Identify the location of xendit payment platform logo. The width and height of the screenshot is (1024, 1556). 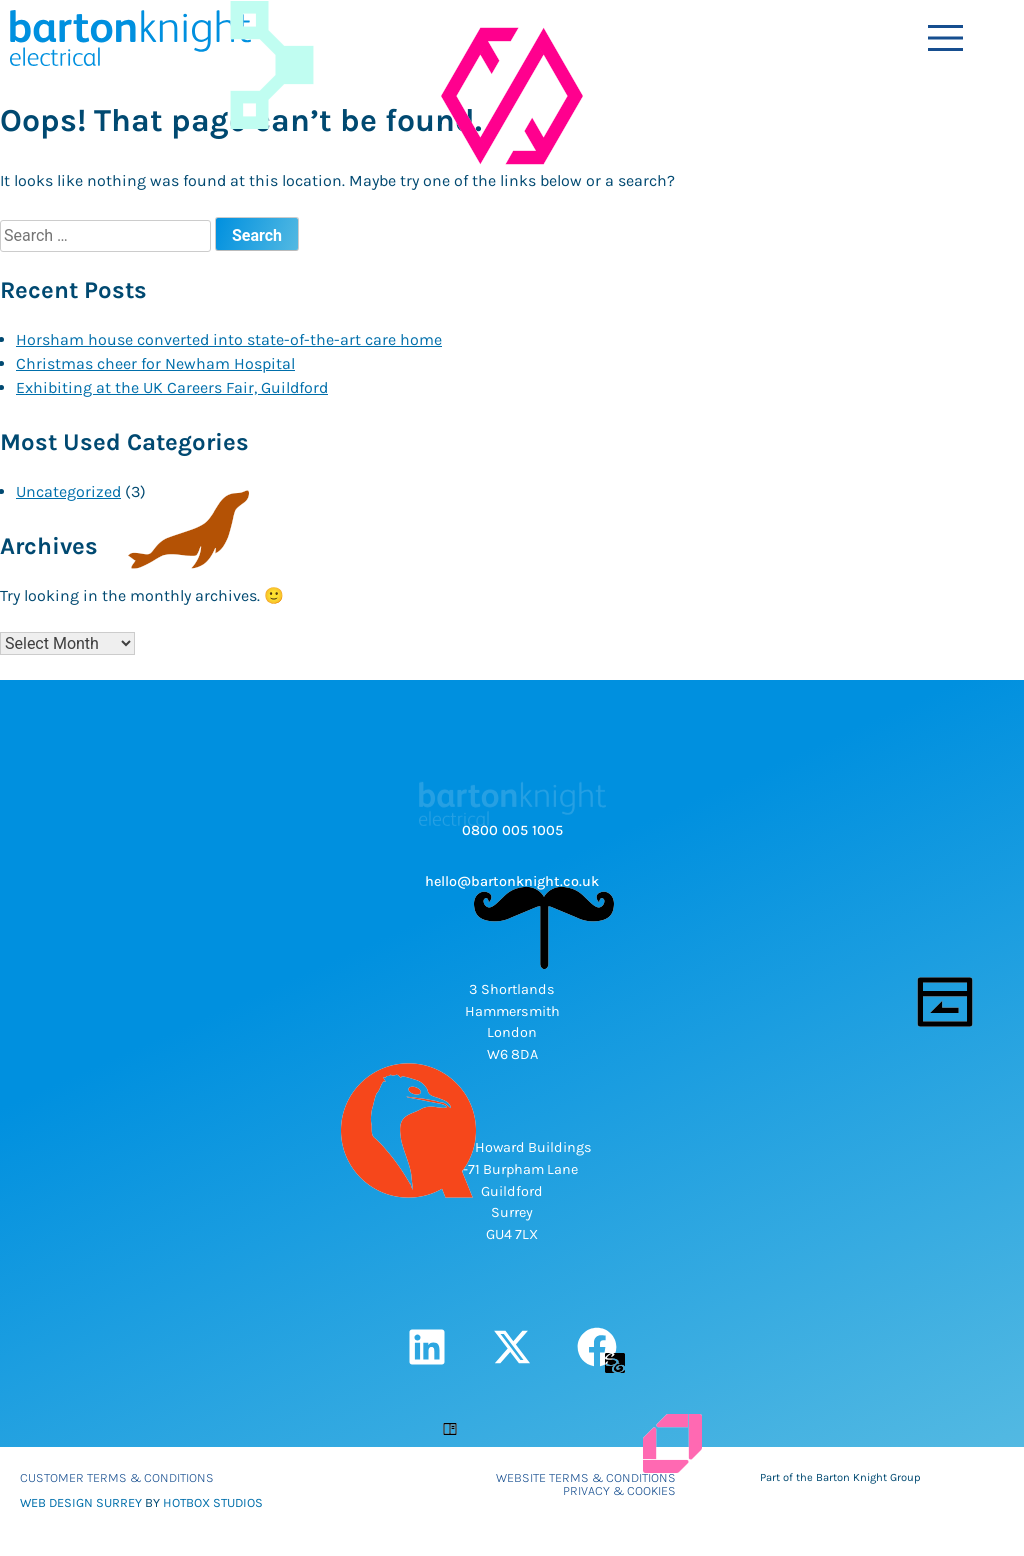
(512, 96).